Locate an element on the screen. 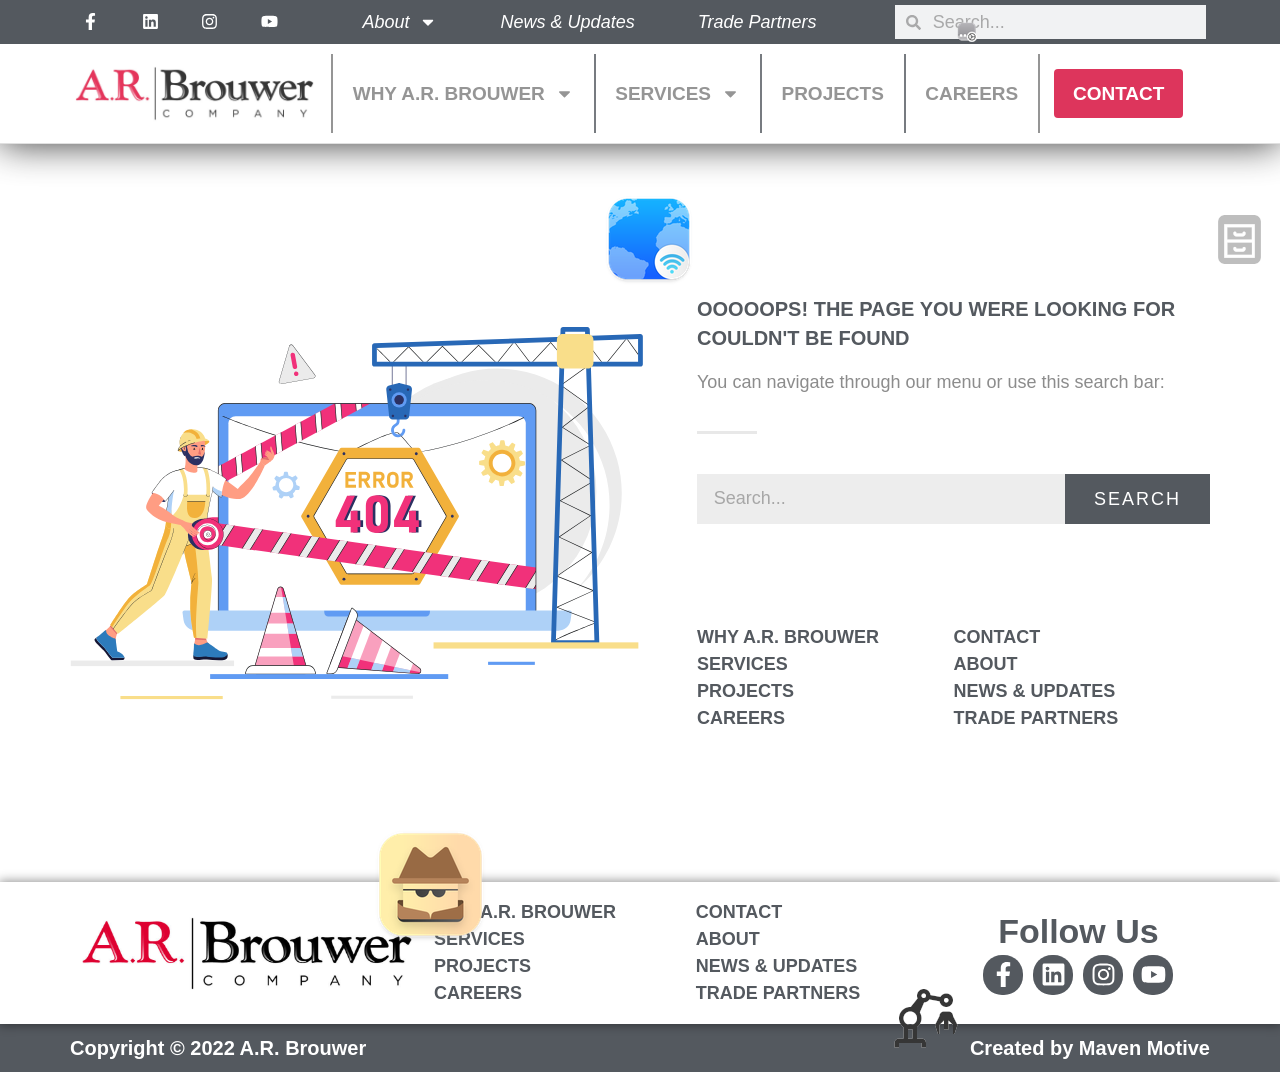 The height and width of the screenshot is (1072, 1280). open d-spy application for debugging d-bus is located at coordinates (430, 884).